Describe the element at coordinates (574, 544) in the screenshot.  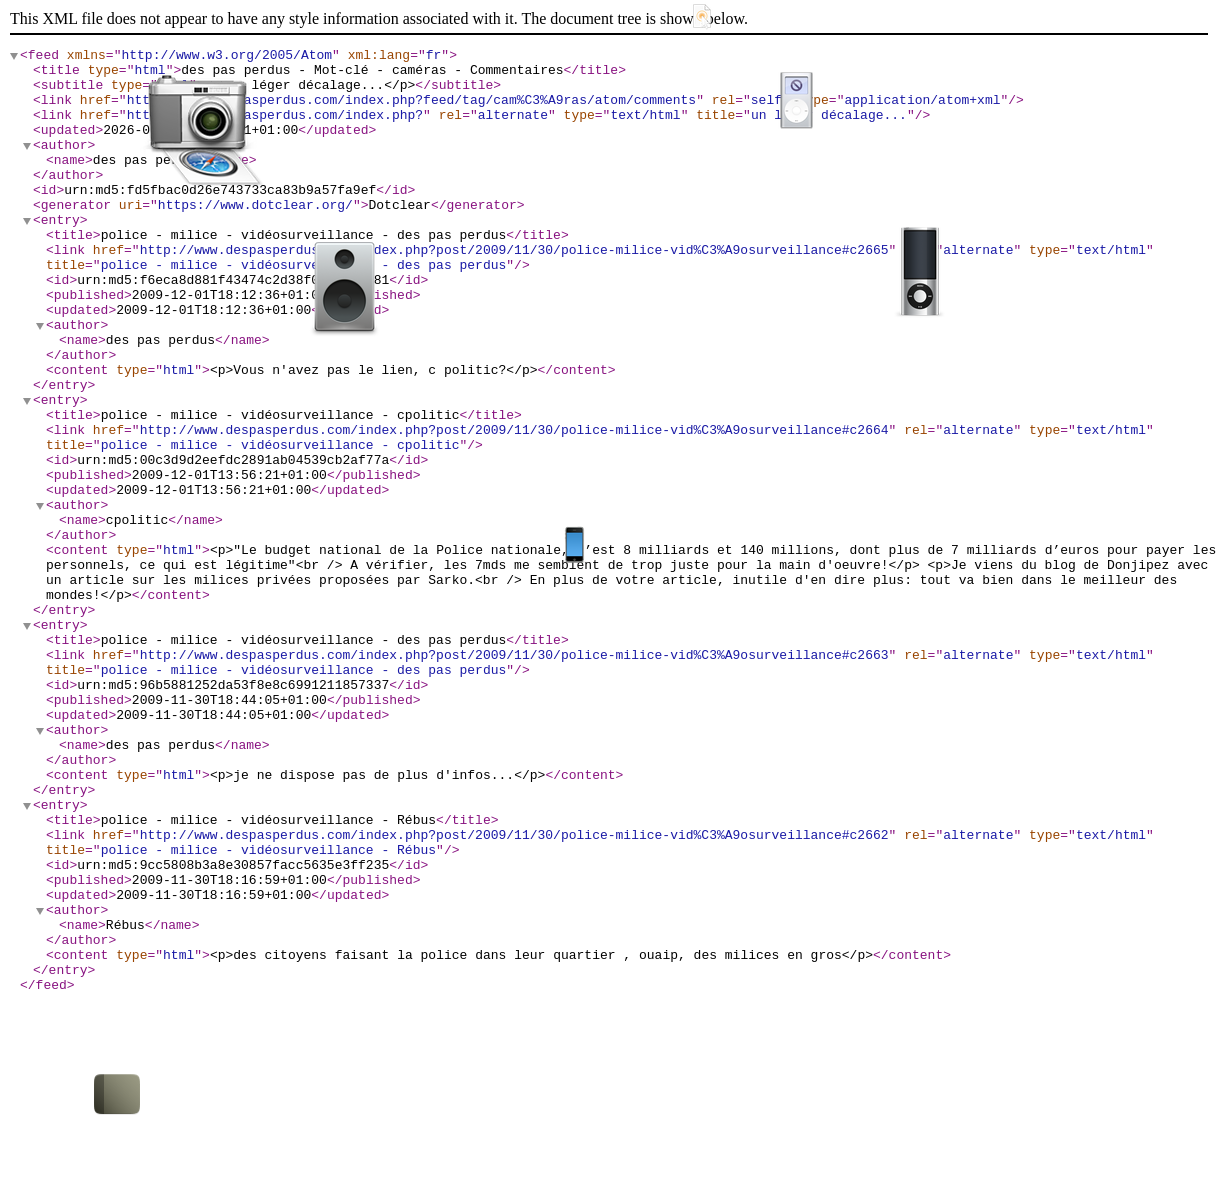
I see `connect or sync an iPhone device` at that location.